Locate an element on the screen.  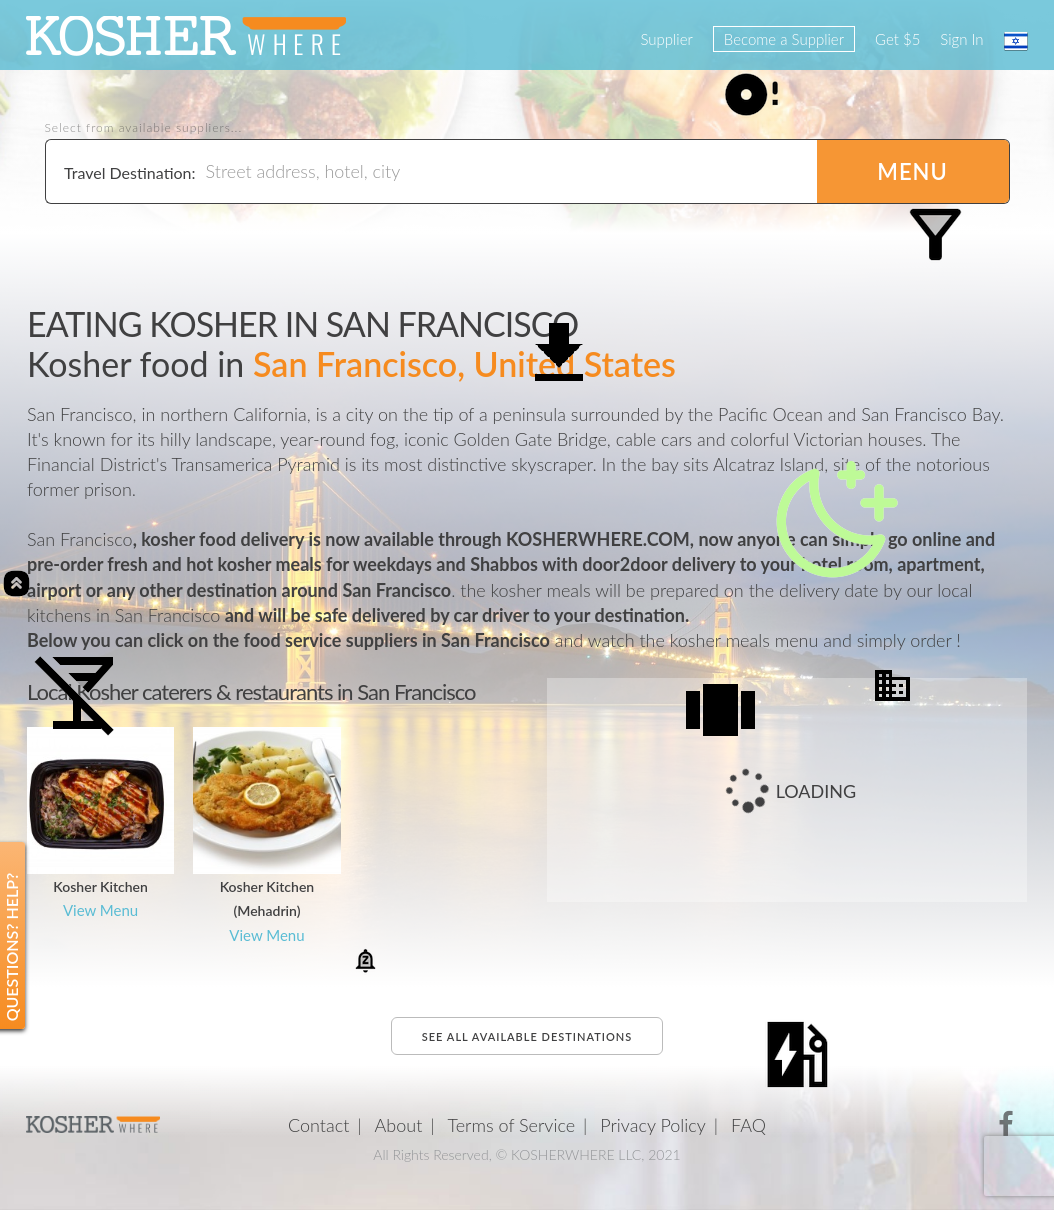
indicates storage disc is full is located at coordinates (751, 94).